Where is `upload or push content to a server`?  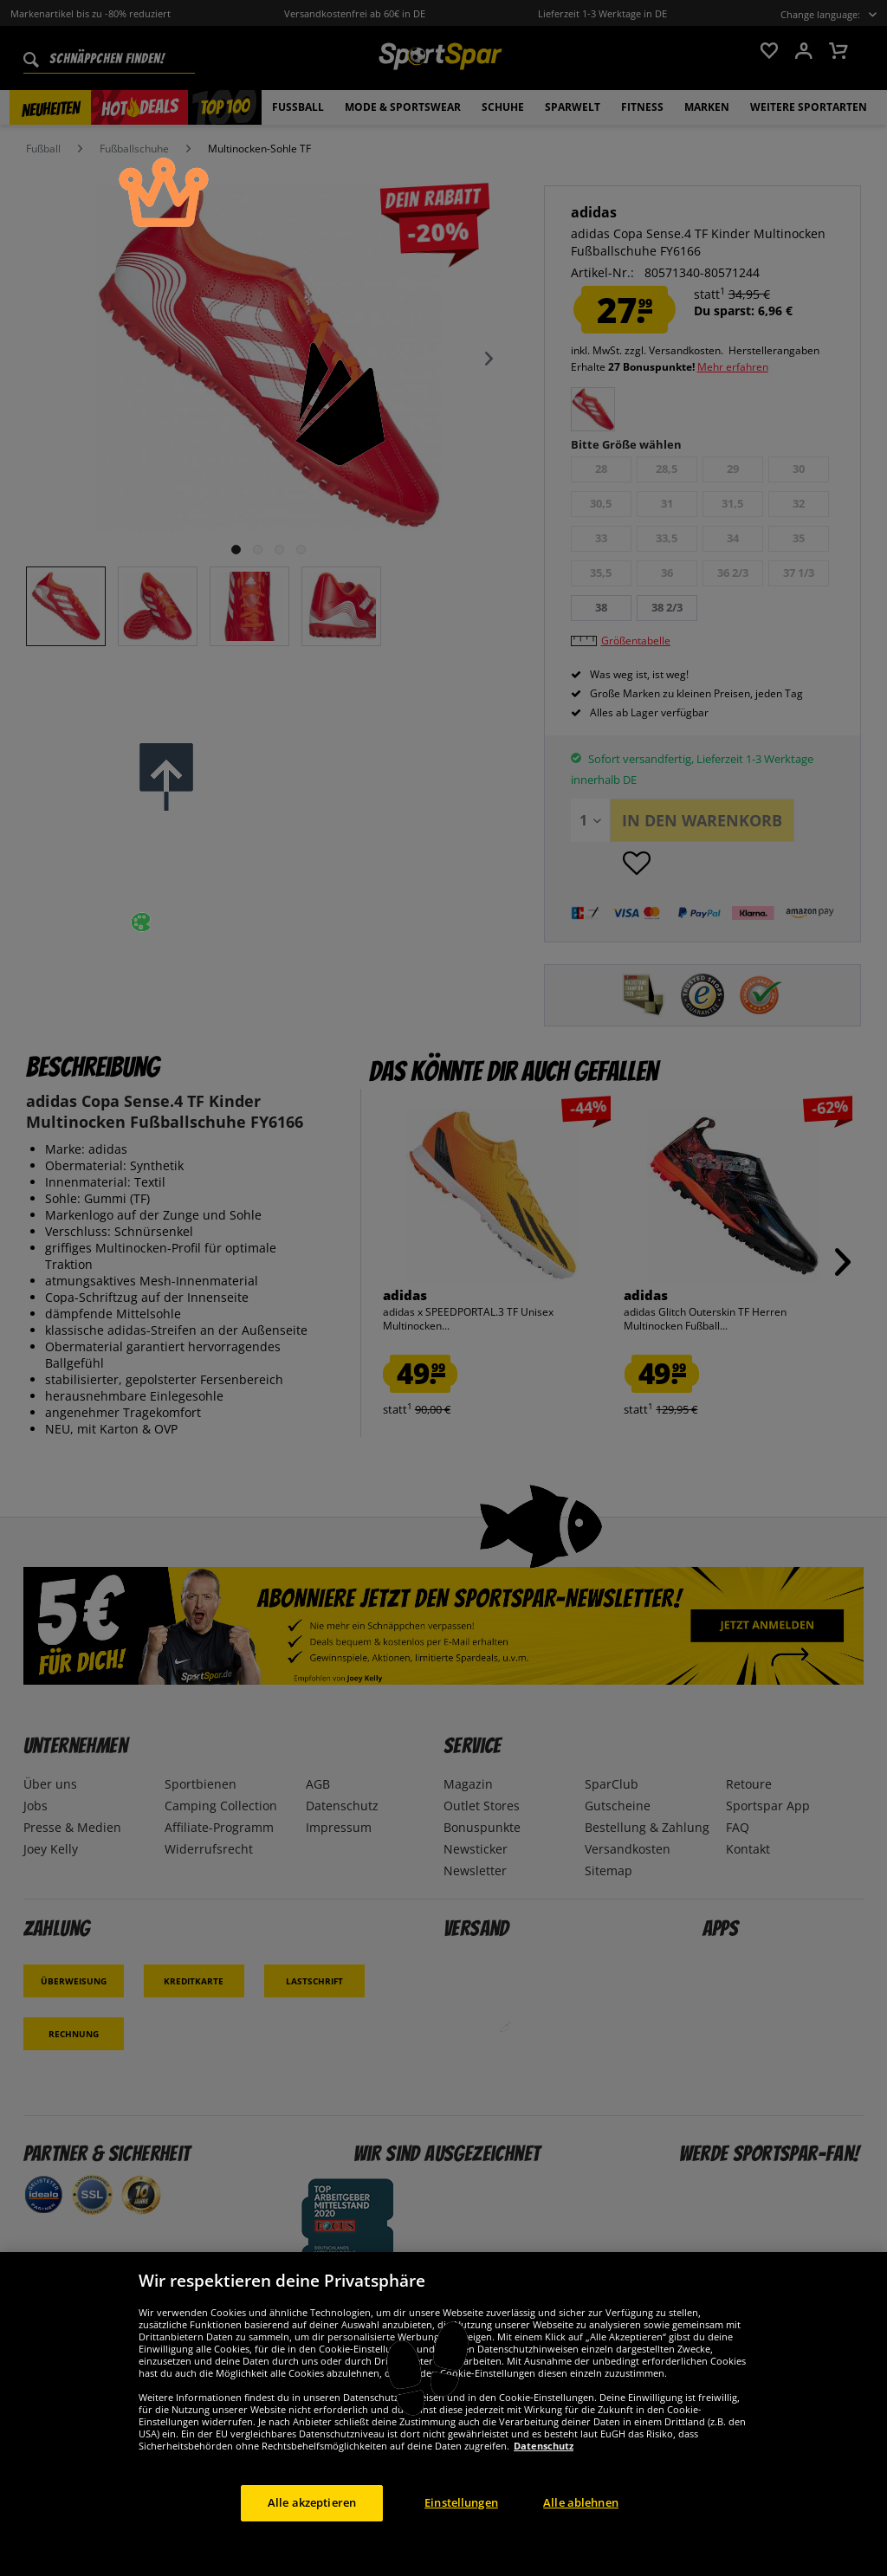 upload or push content to a server is located at coordinates (166, 777).